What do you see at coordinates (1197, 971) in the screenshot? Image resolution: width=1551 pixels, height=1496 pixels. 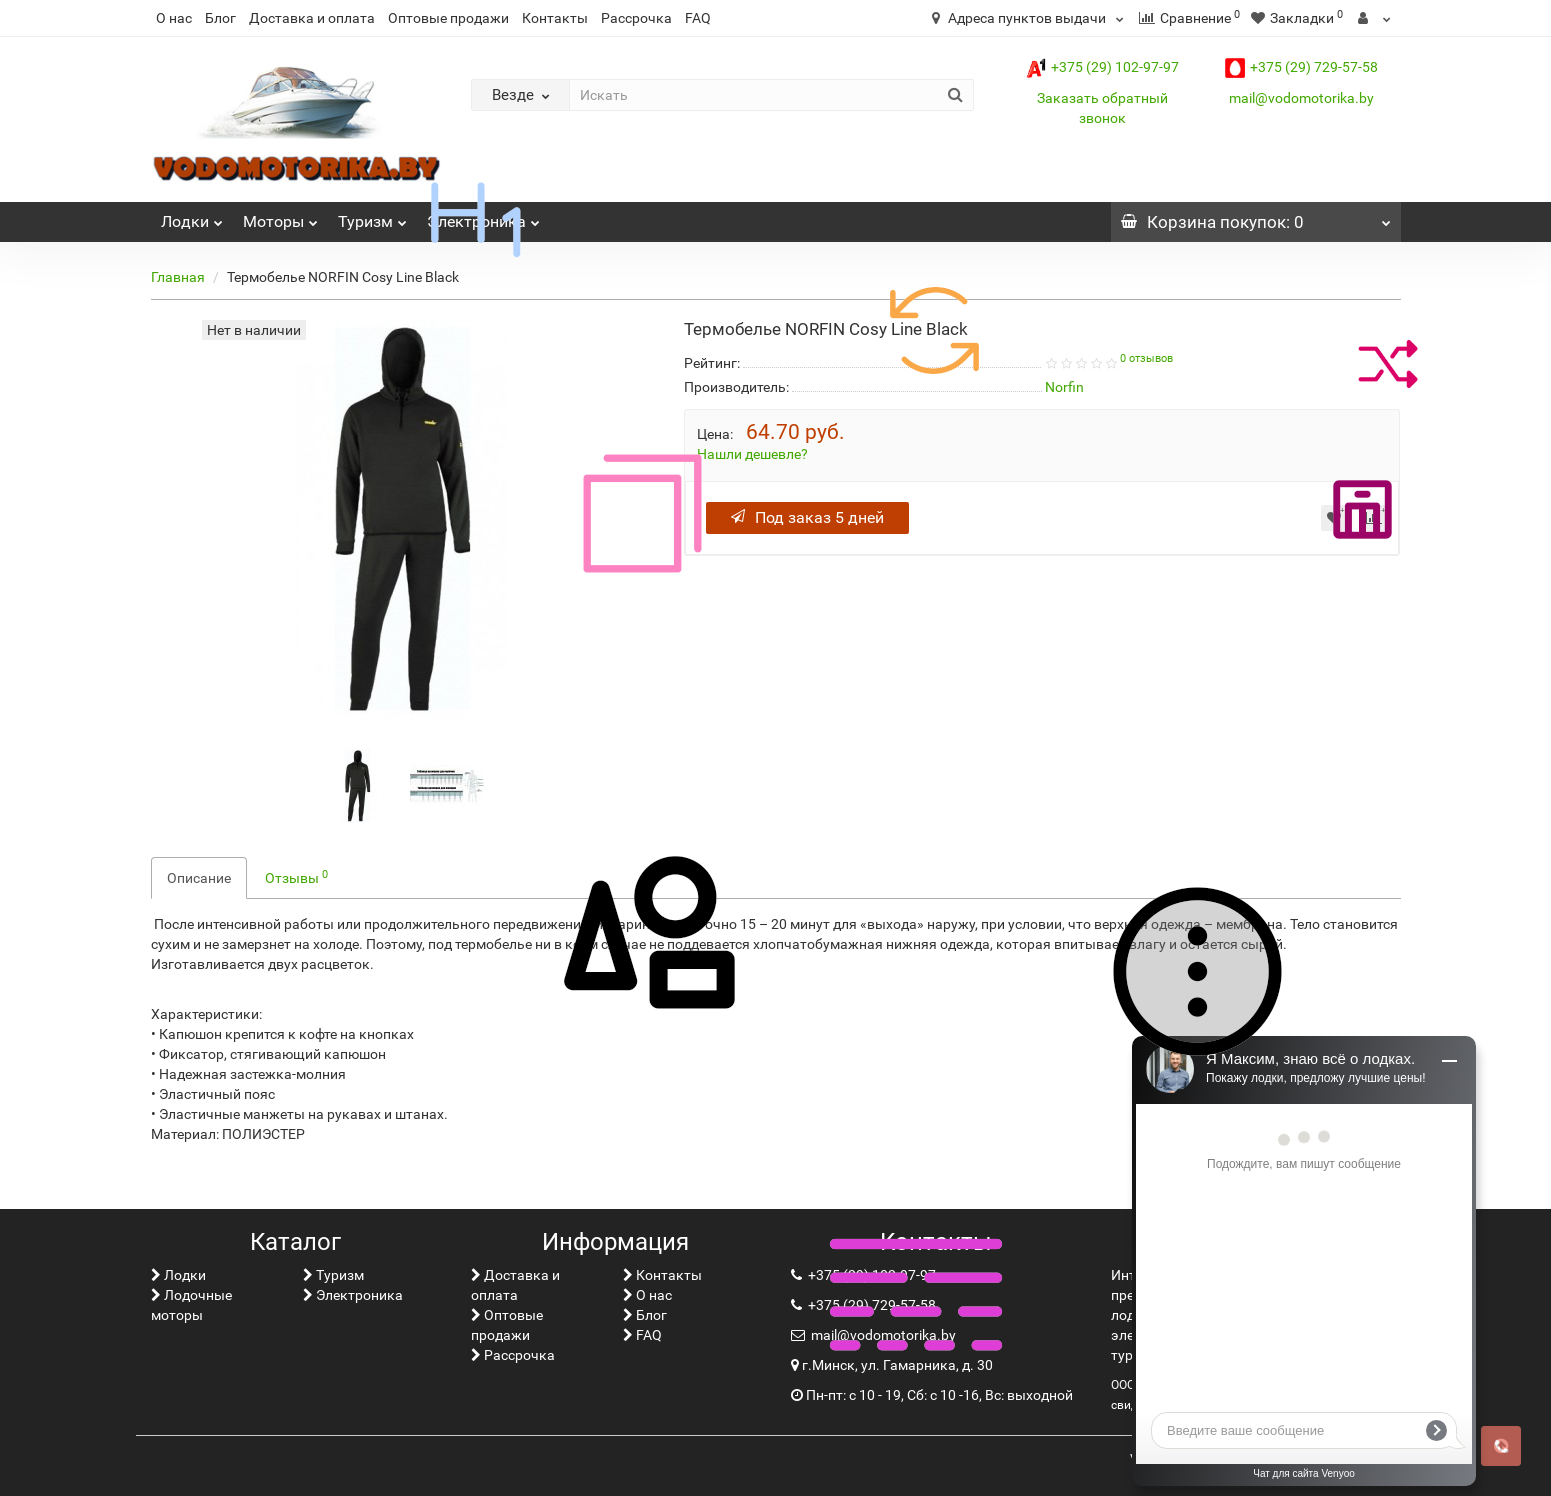 I see `open more options menu` at bounding box center [1197, 971].